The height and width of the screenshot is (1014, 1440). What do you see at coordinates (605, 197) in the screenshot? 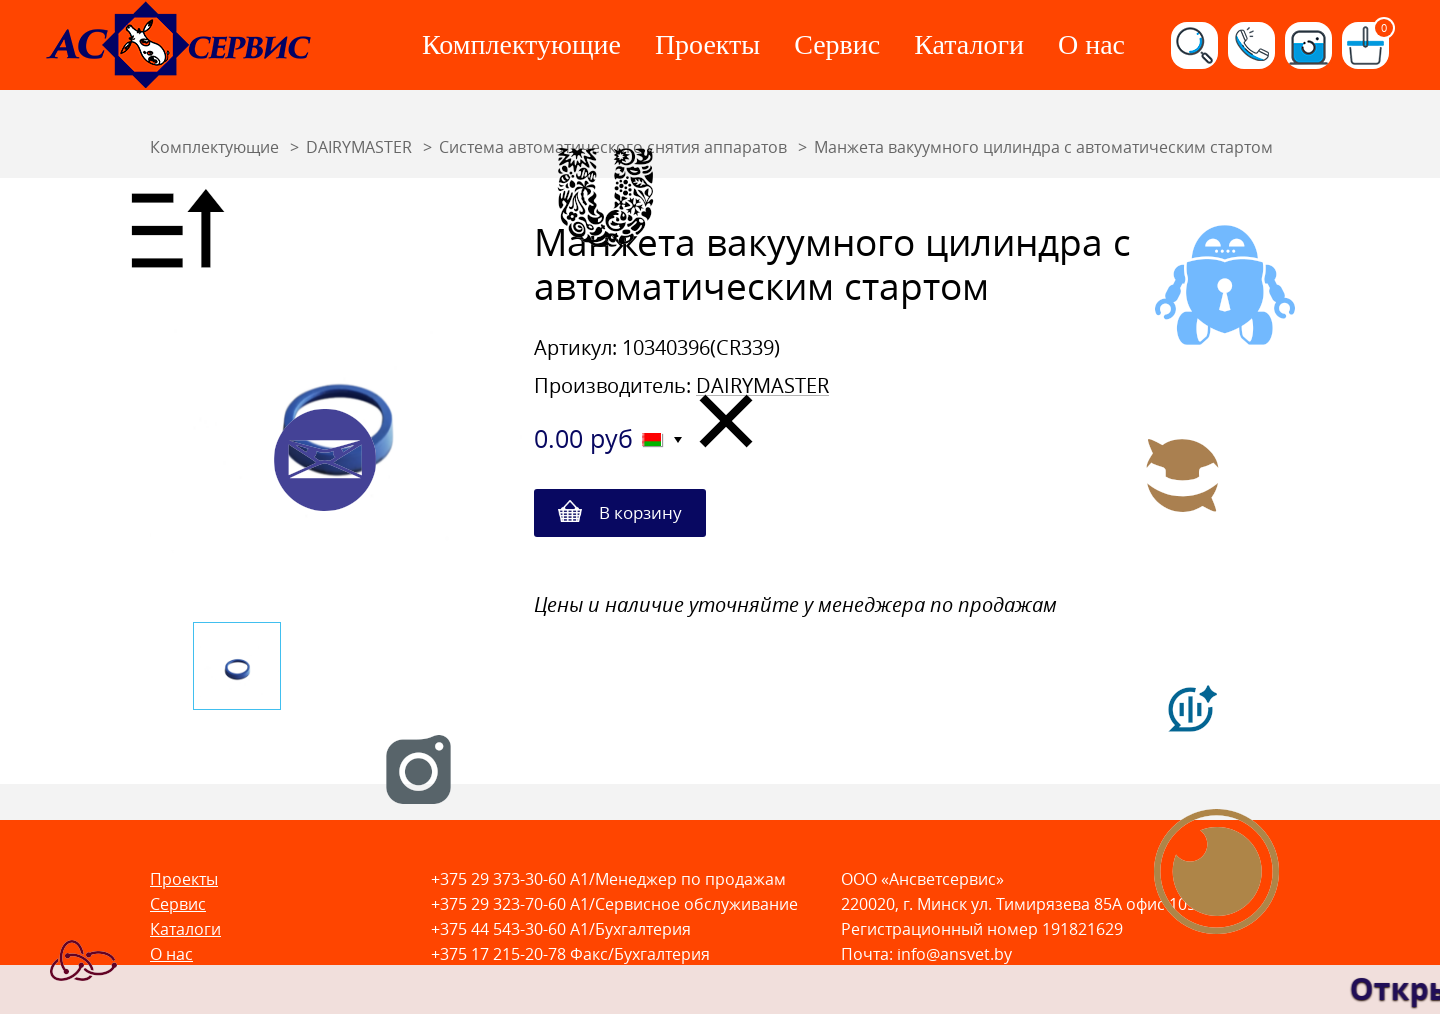
I see `unilever brand logo` at bounding box center [605, 197].